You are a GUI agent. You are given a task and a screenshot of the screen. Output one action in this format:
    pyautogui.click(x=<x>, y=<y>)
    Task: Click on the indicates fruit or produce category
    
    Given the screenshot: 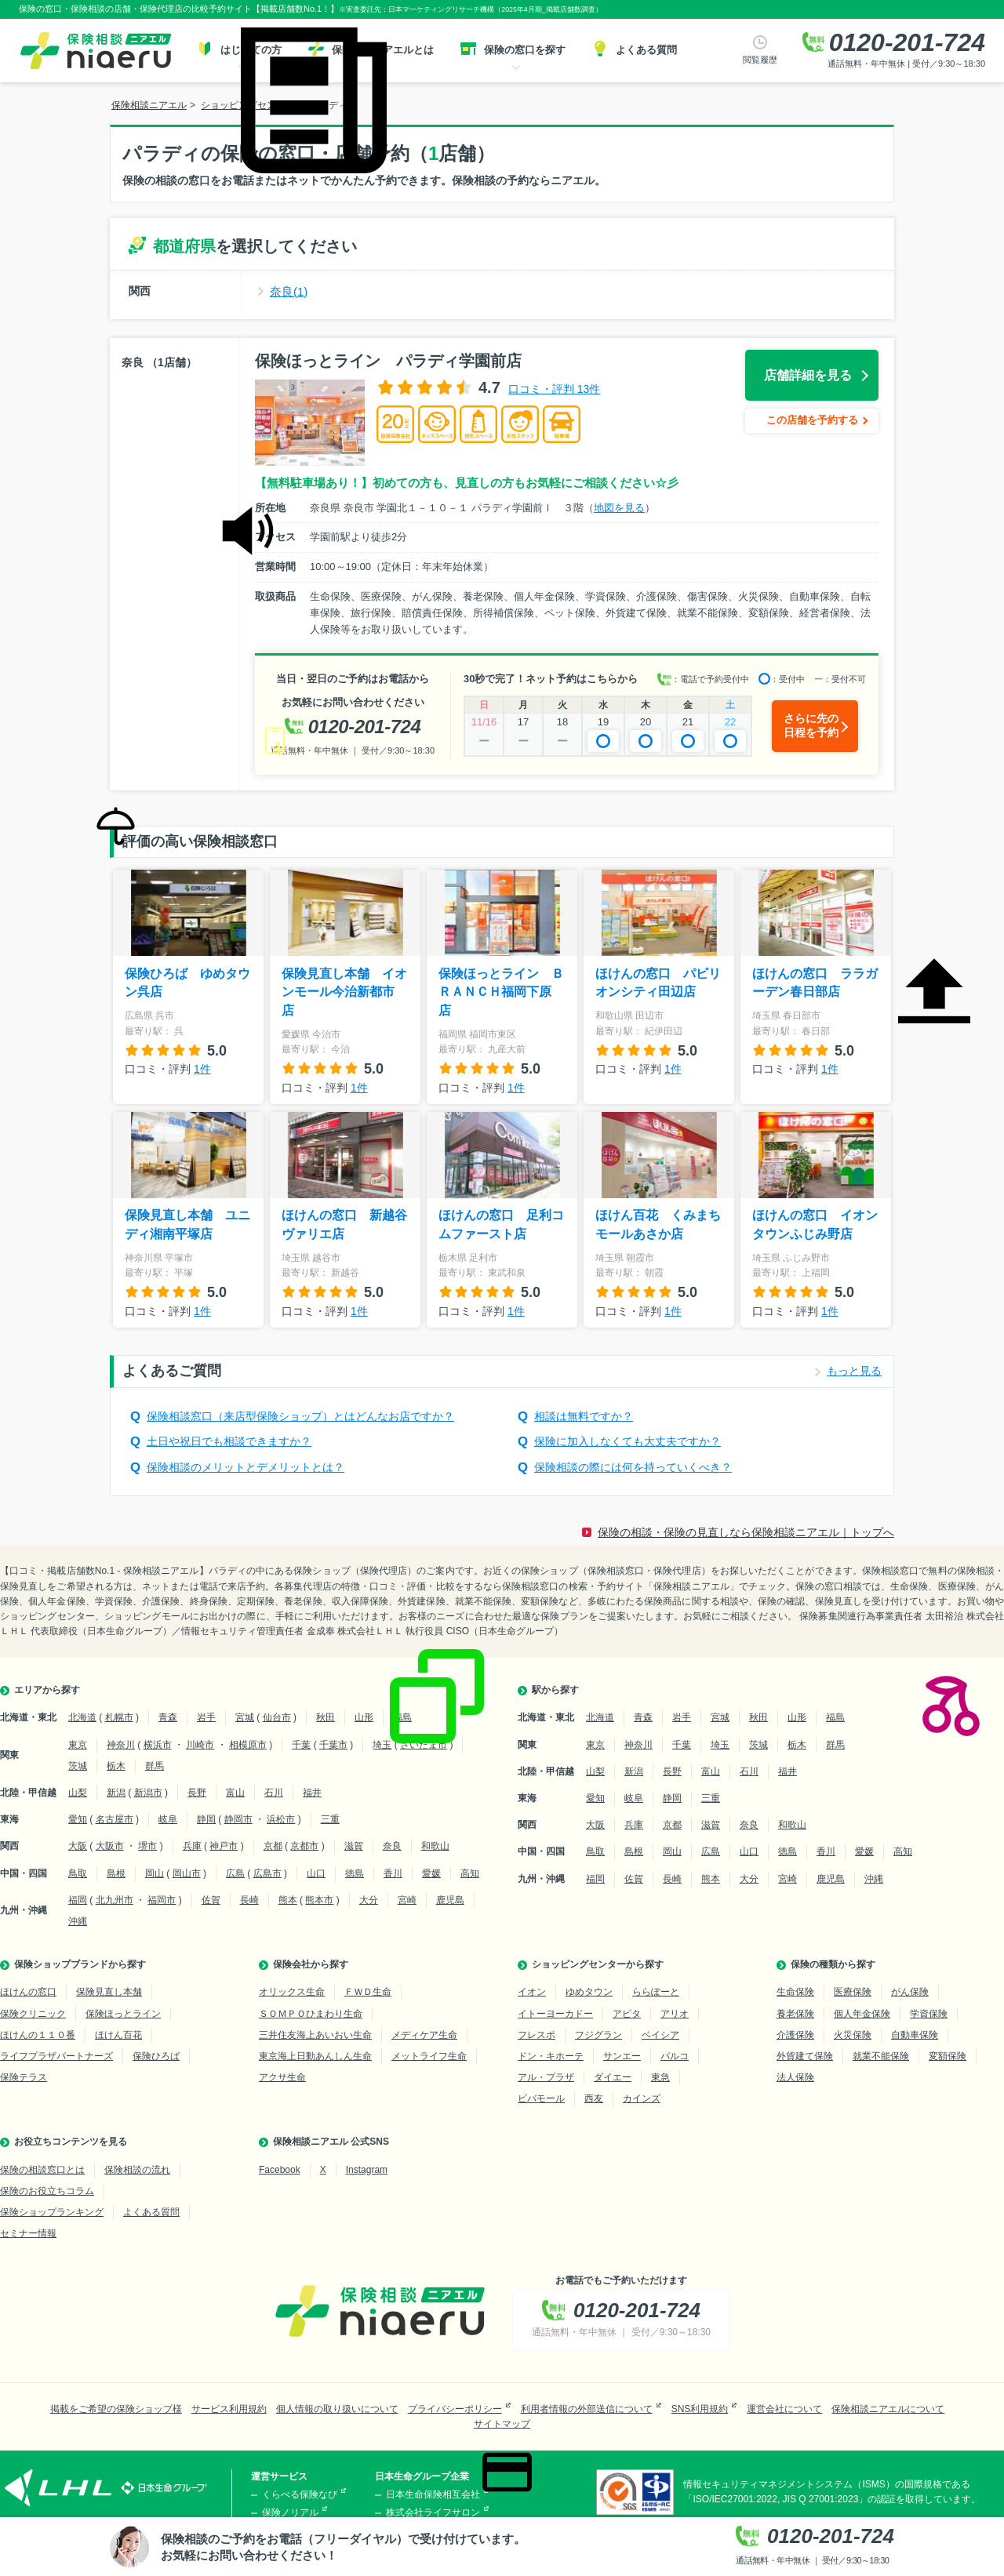 What is the action you would take?
    pyautogui.click(x=951, y=1704)
    